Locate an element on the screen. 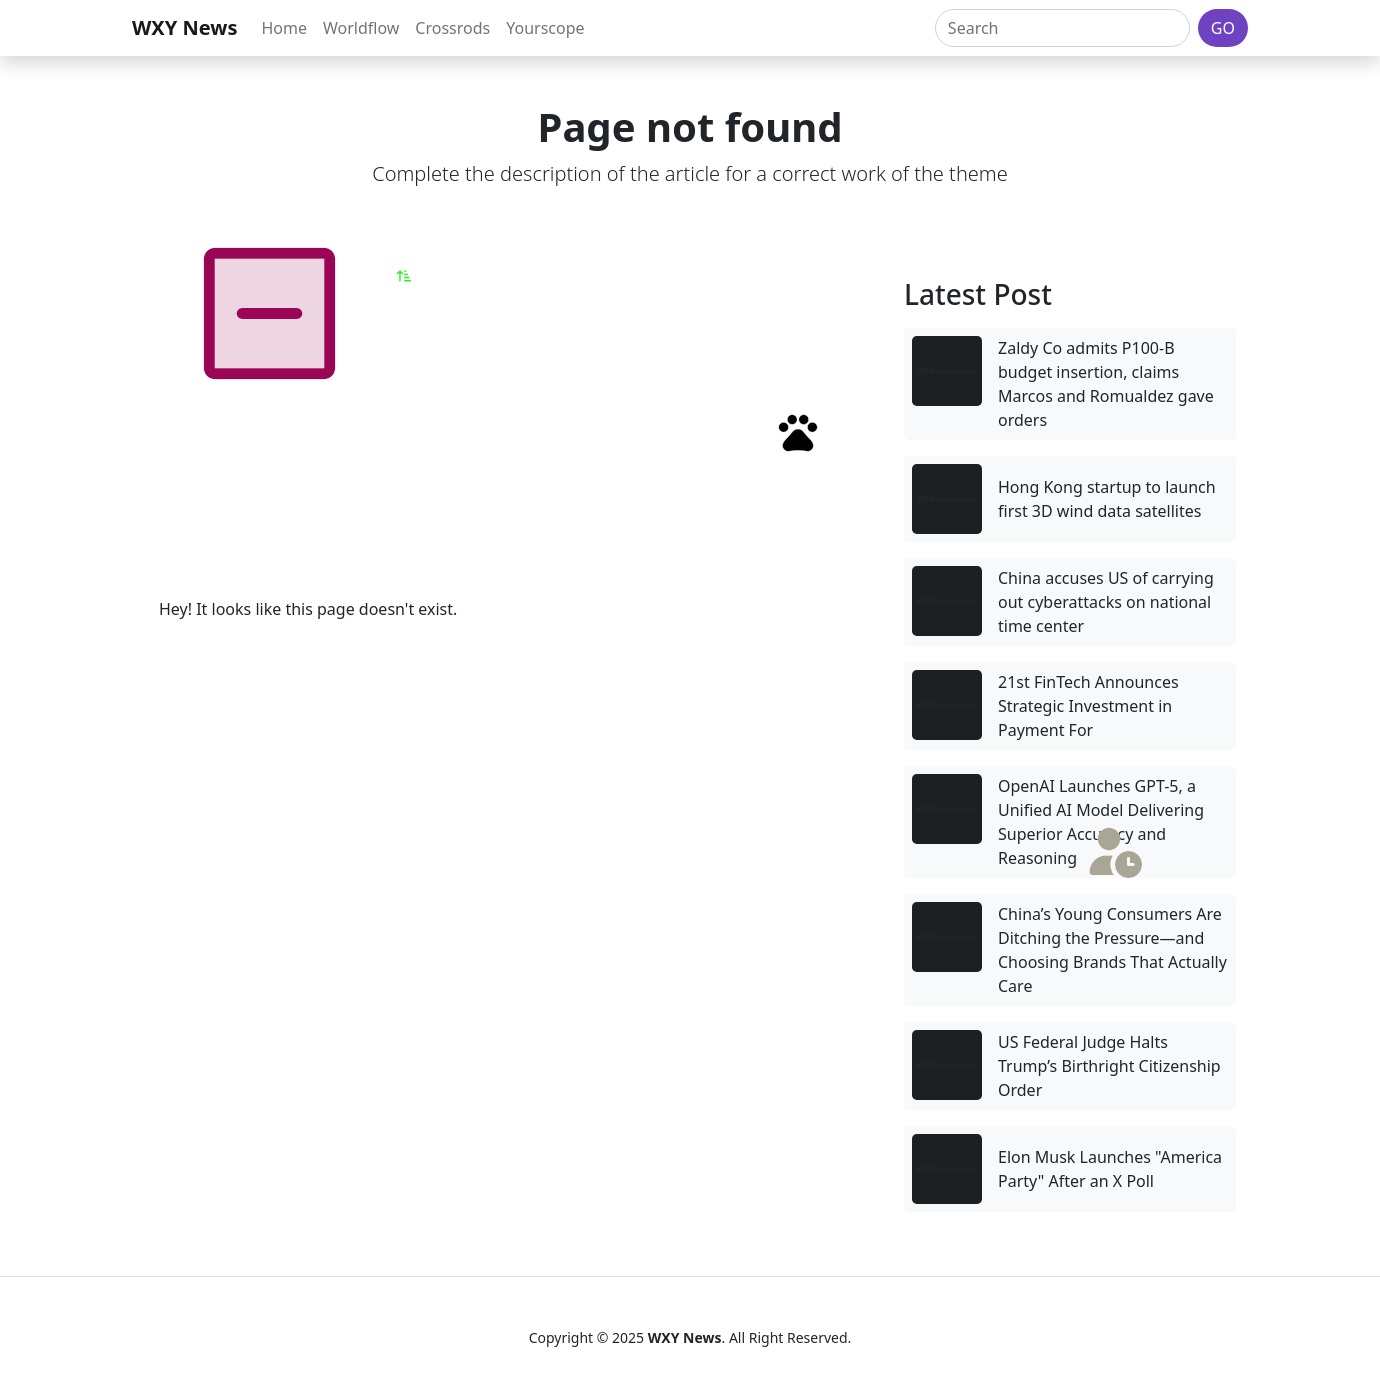 The width and height of the screenshot is (1380, 1397). sort items in ascending order is located at coordinates (404, 276).